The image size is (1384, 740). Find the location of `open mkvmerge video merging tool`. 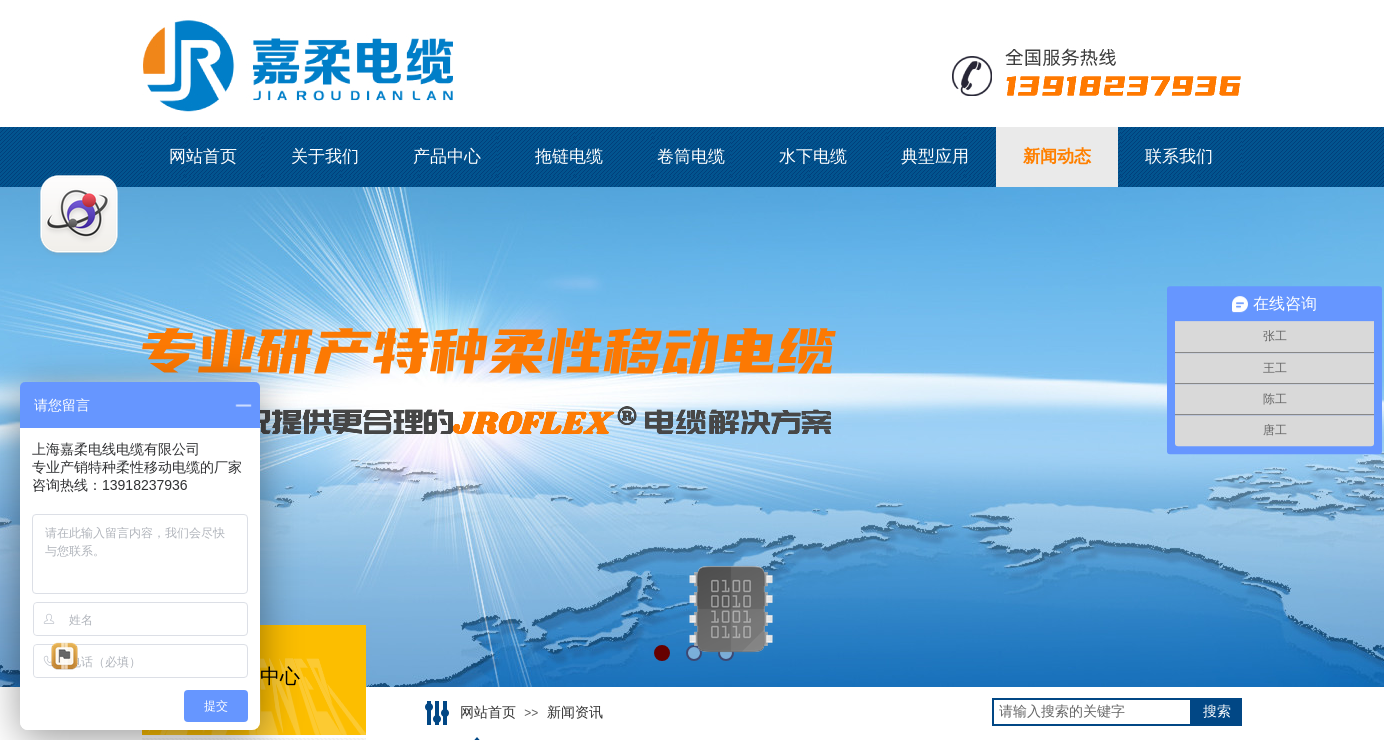

open mkvmerge video merging tool is located at coordinates (79, 214).